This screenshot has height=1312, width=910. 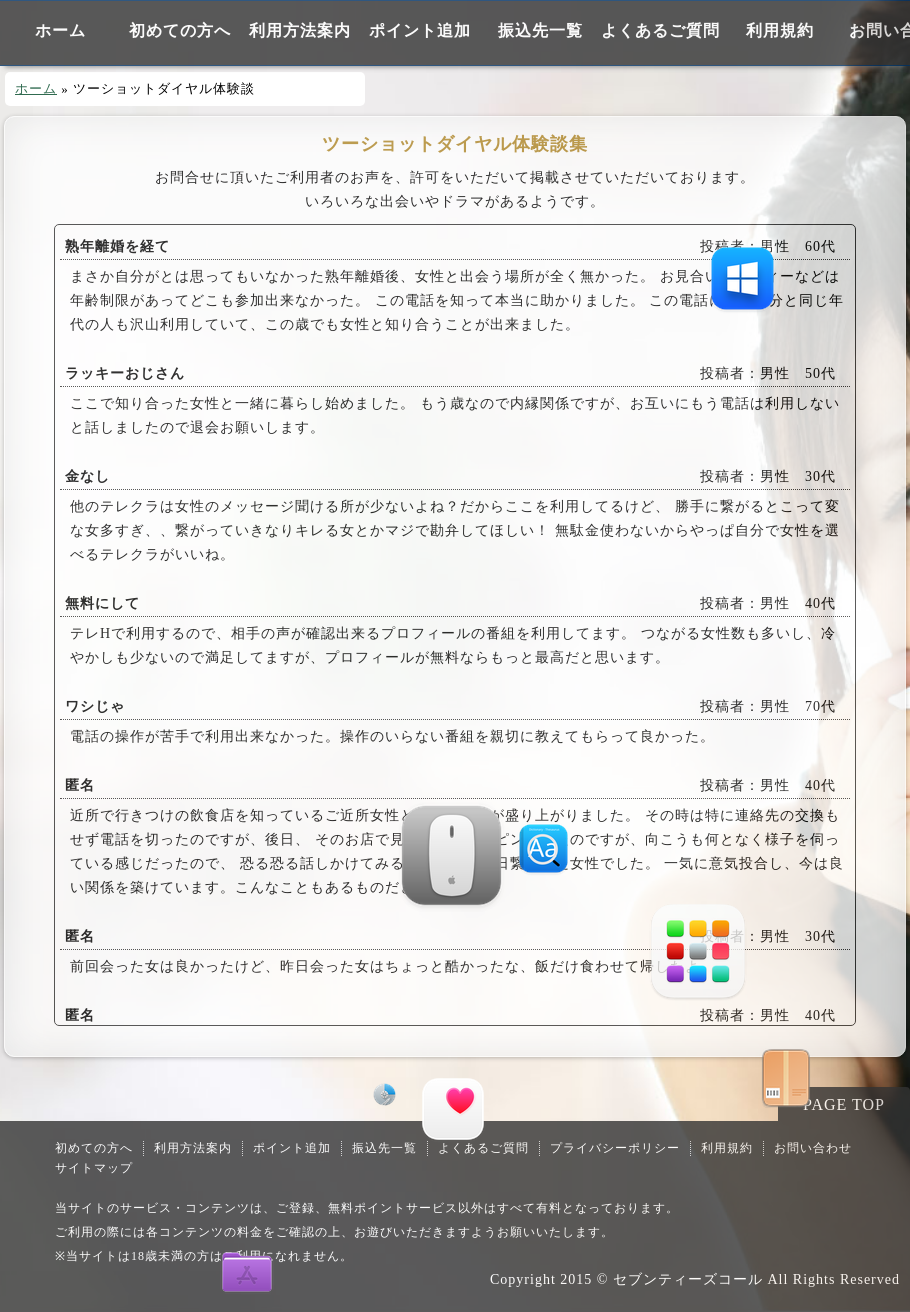 What do you see at coordinates (453, 1109) in the screenshot?
I see `open the Health app to view fitness and wellness data` at bounding box center [453, 1109].